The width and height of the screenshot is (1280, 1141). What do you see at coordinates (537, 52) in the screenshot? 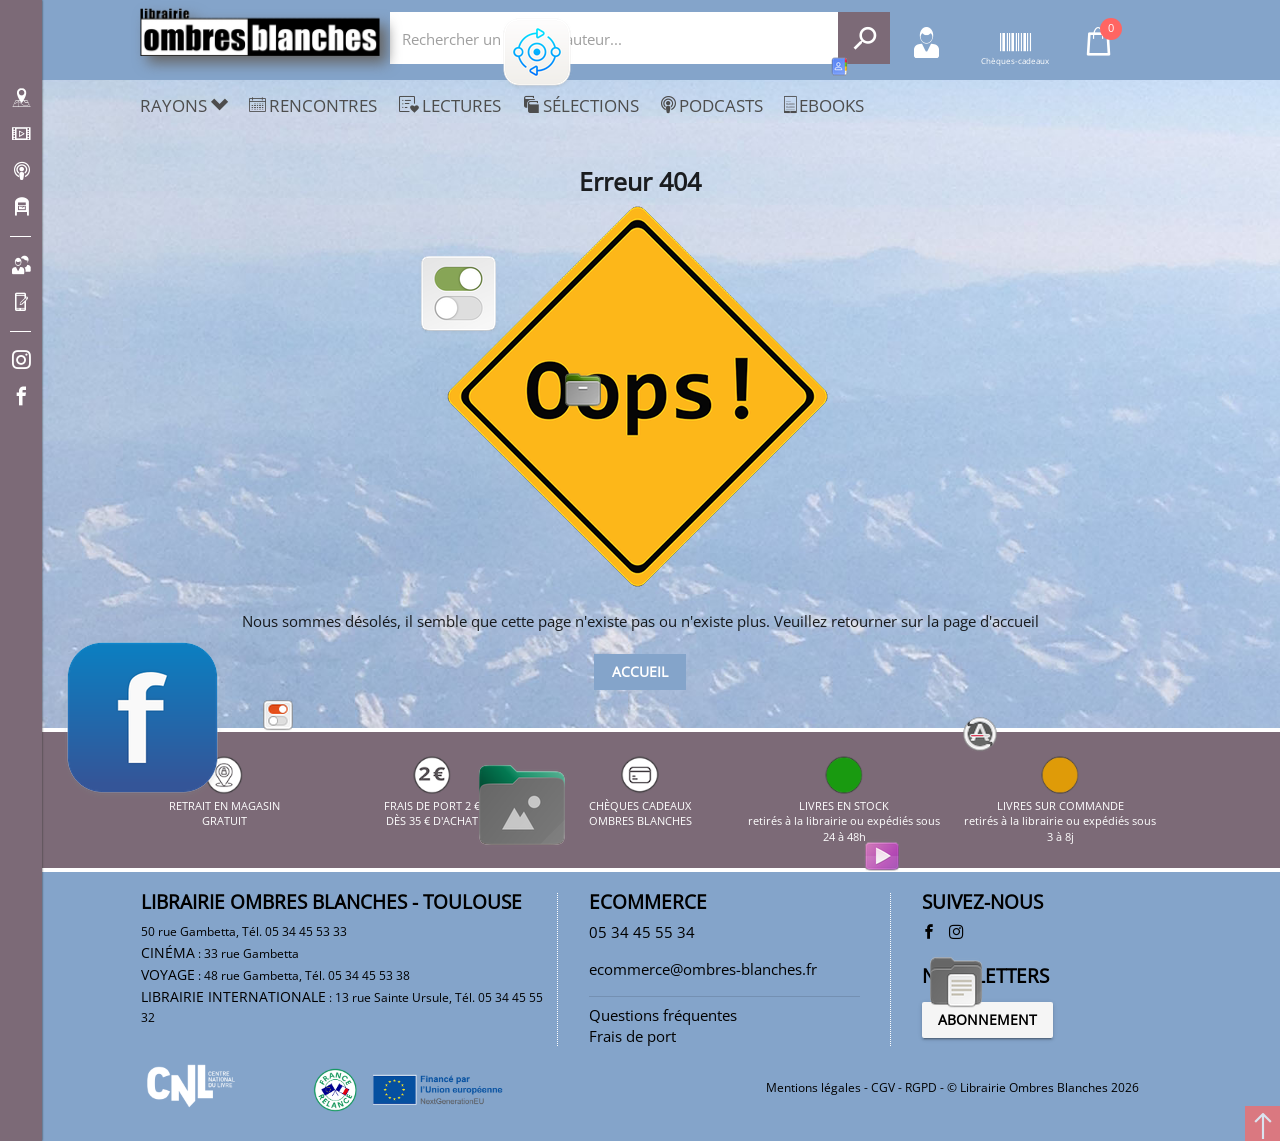
I see `open coolero cooling system control app` at bounding box center [537, 52].